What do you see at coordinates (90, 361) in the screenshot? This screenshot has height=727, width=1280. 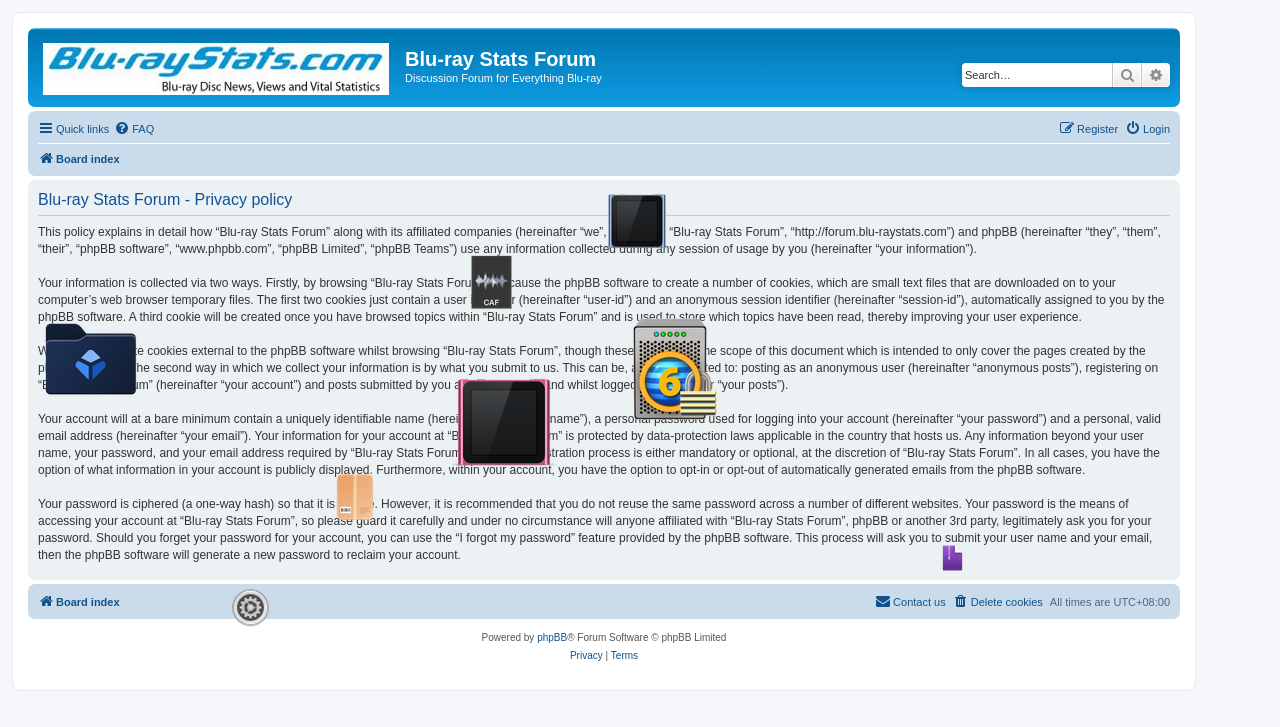 I see `open blockchain-related files and documents` at bounding box center [90, 361].